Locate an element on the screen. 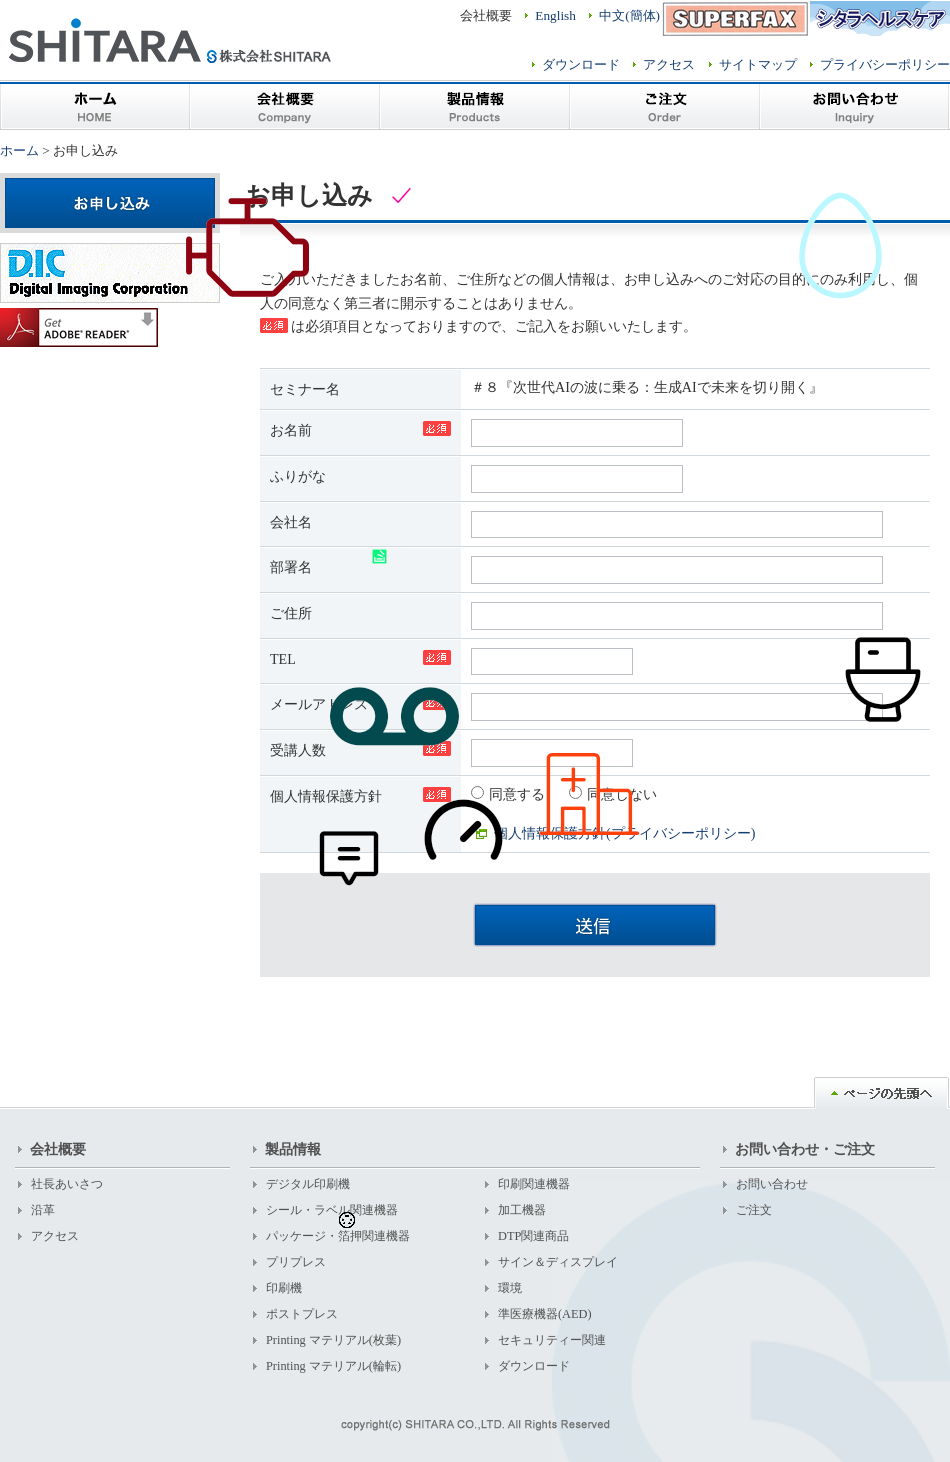  view engine or vehicle diagnostics is located at coordinates (245, 249).